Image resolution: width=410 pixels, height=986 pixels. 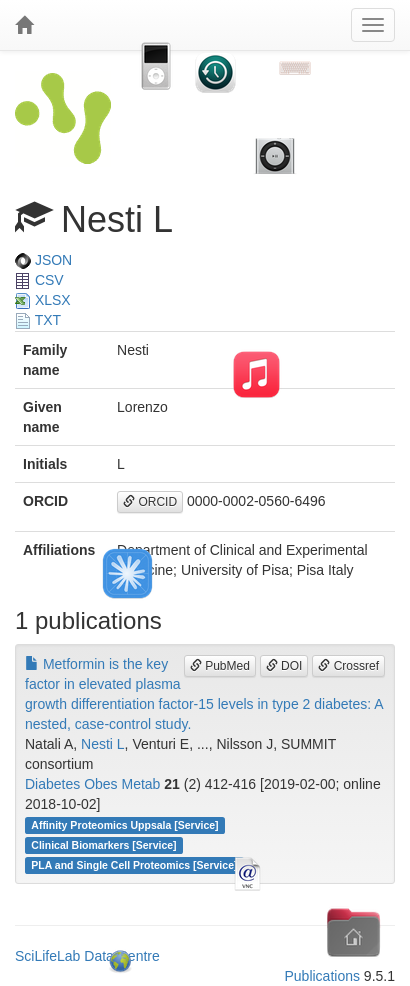 What do you see at coordinates (215, 72) in the screenshot?
I see `open Time Machine backup and restore utility` at bounding box center [215, 72].